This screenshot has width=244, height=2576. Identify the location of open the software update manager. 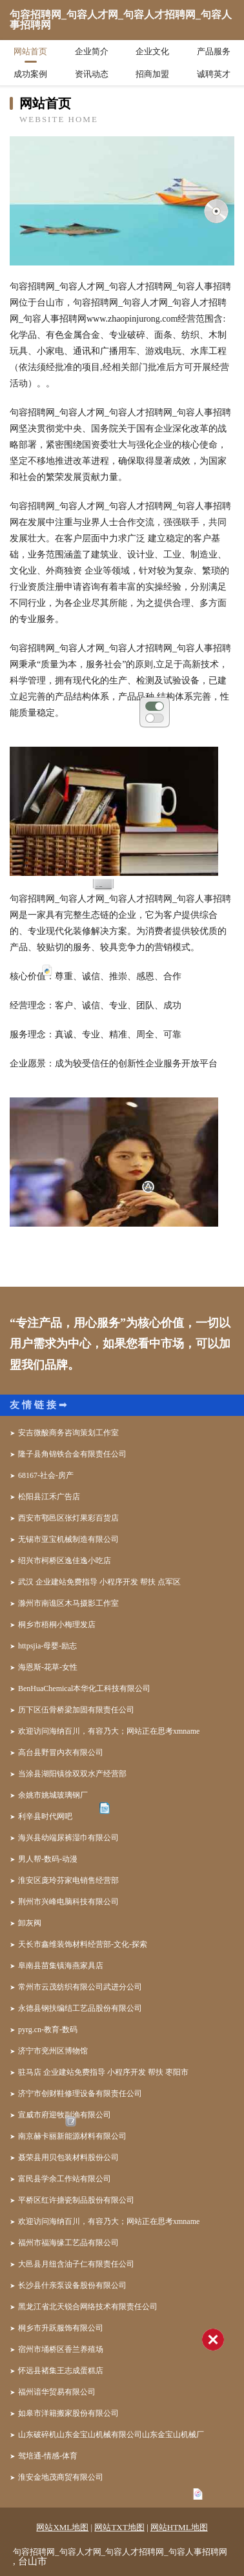
(148, 1187).